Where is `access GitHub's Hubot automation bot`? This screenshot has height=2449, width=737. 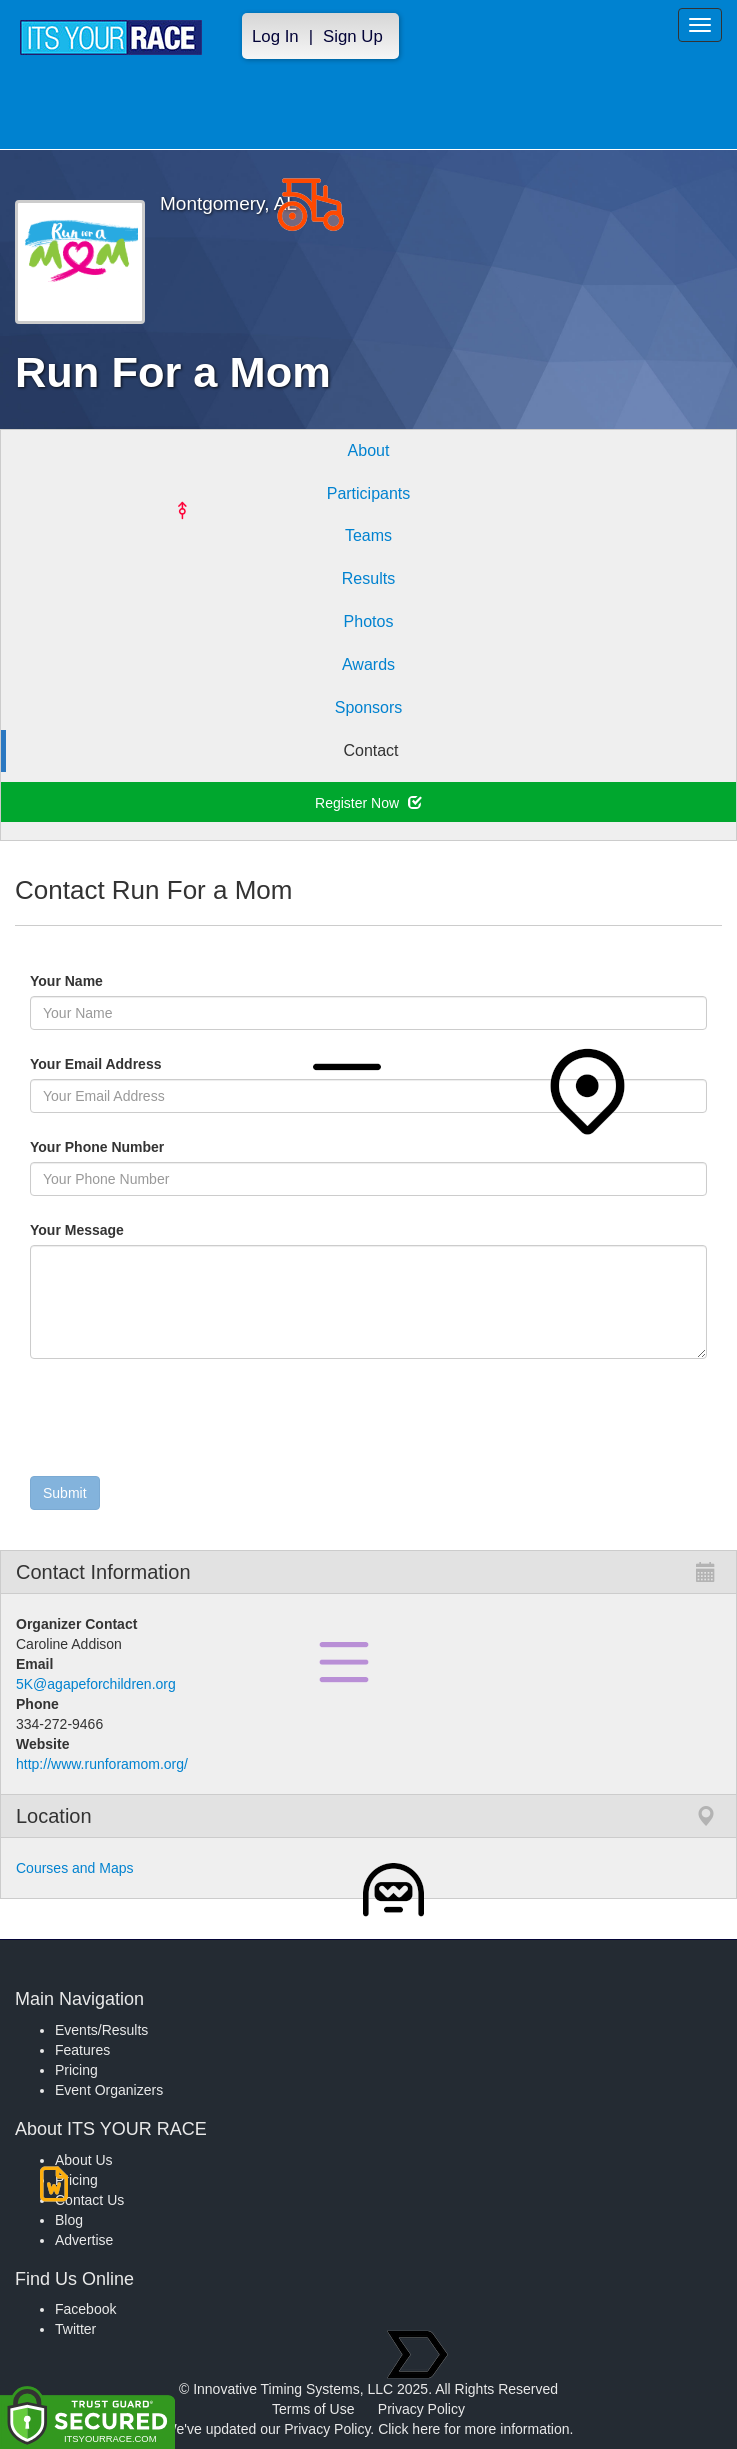
access GitHub's Hubot automation bot is located at coordinates (393, 1893).